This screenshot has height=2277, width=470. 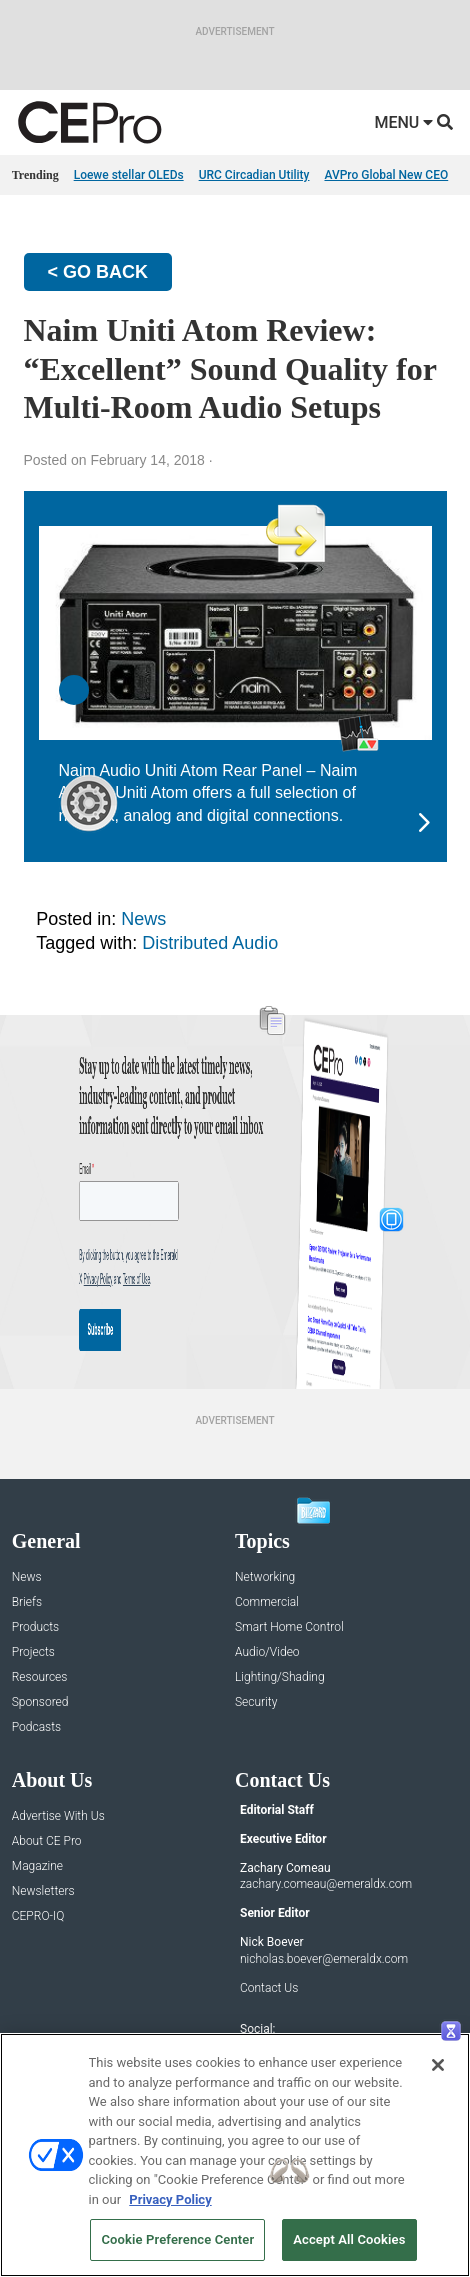 I want to click on view screen time usage and statistics, so click(x=451, y=2031).